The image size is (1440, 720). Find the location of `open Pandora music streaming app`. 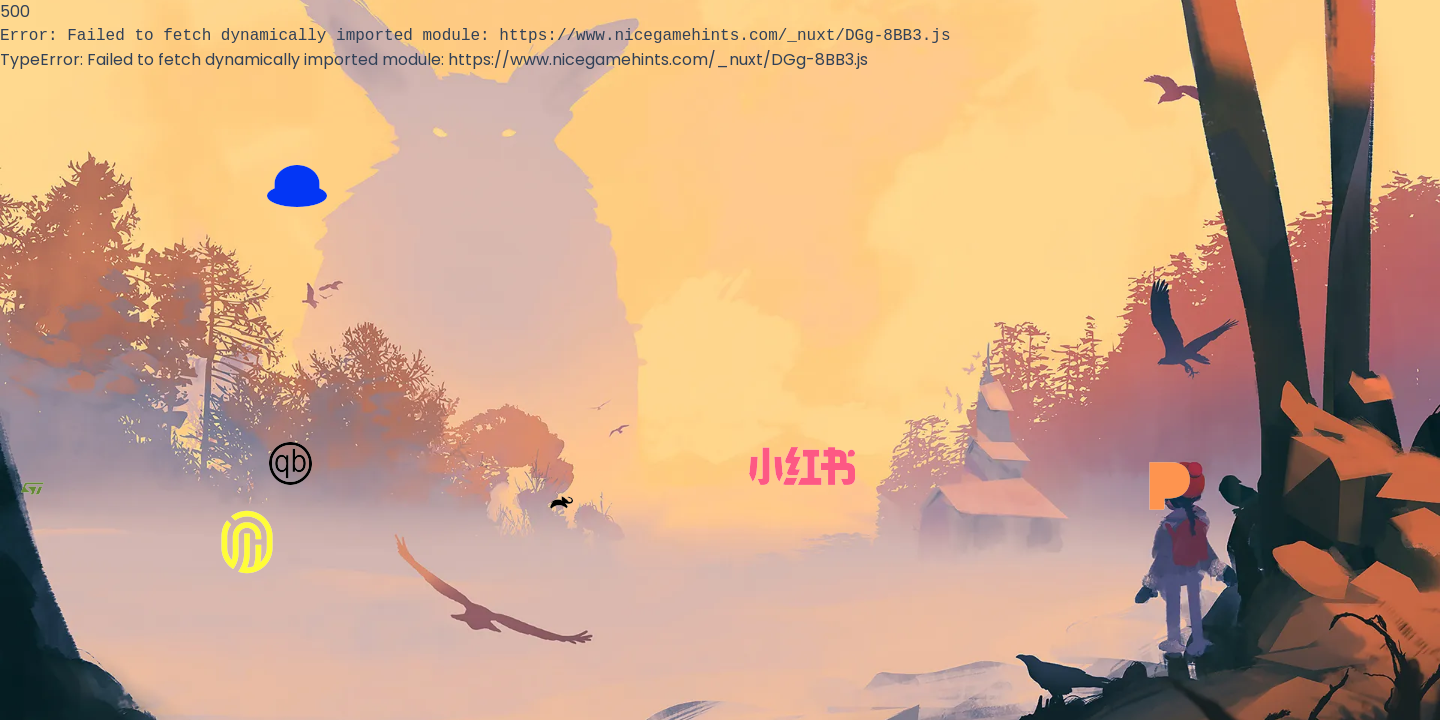

open Pandora music streaming app is located at coordinates (1170, 486).